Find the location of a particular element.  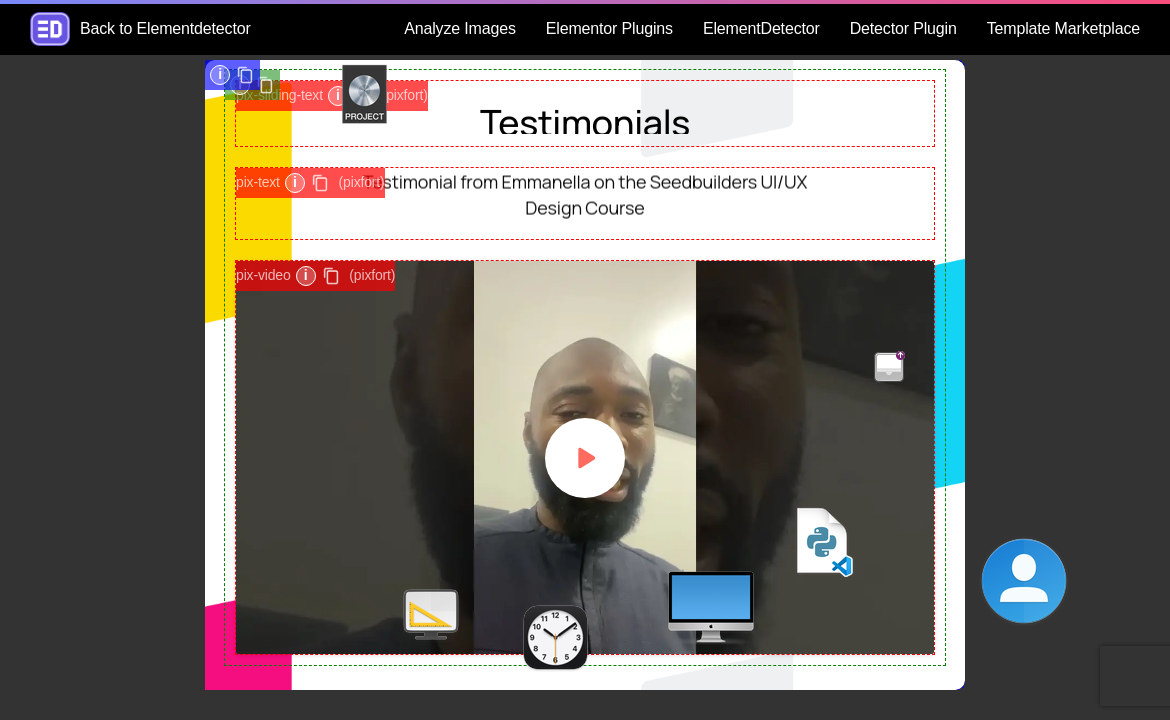

open a Logic Pro project file in GarageBand is located at coordinates (364, 95).